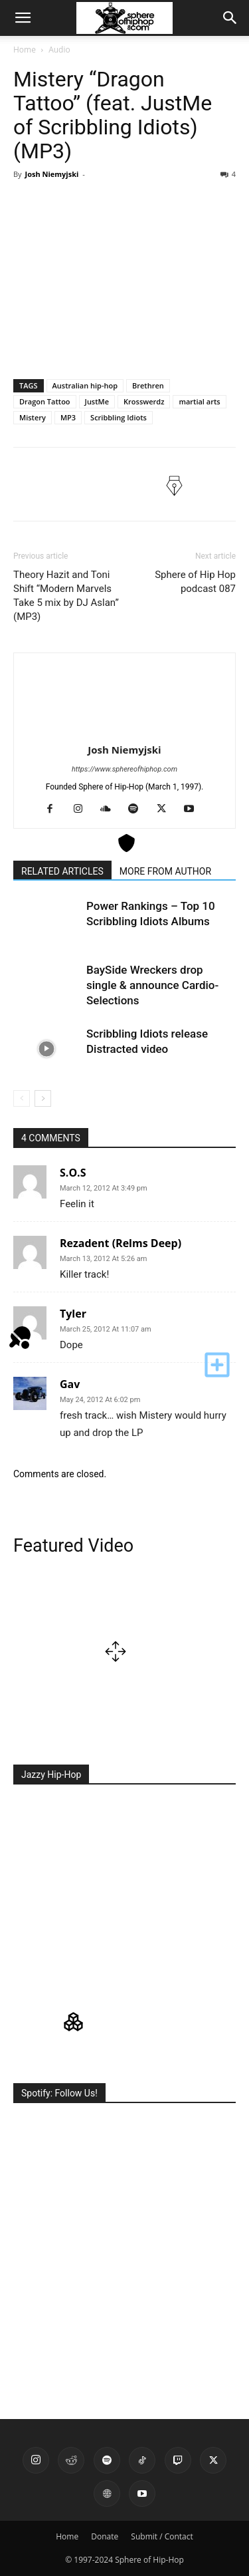 The height and width of the screenshot is (2576, 249). Describe the element at coordinates (217, 1365) in the screenshot. I see `add a new item or content` at that location.